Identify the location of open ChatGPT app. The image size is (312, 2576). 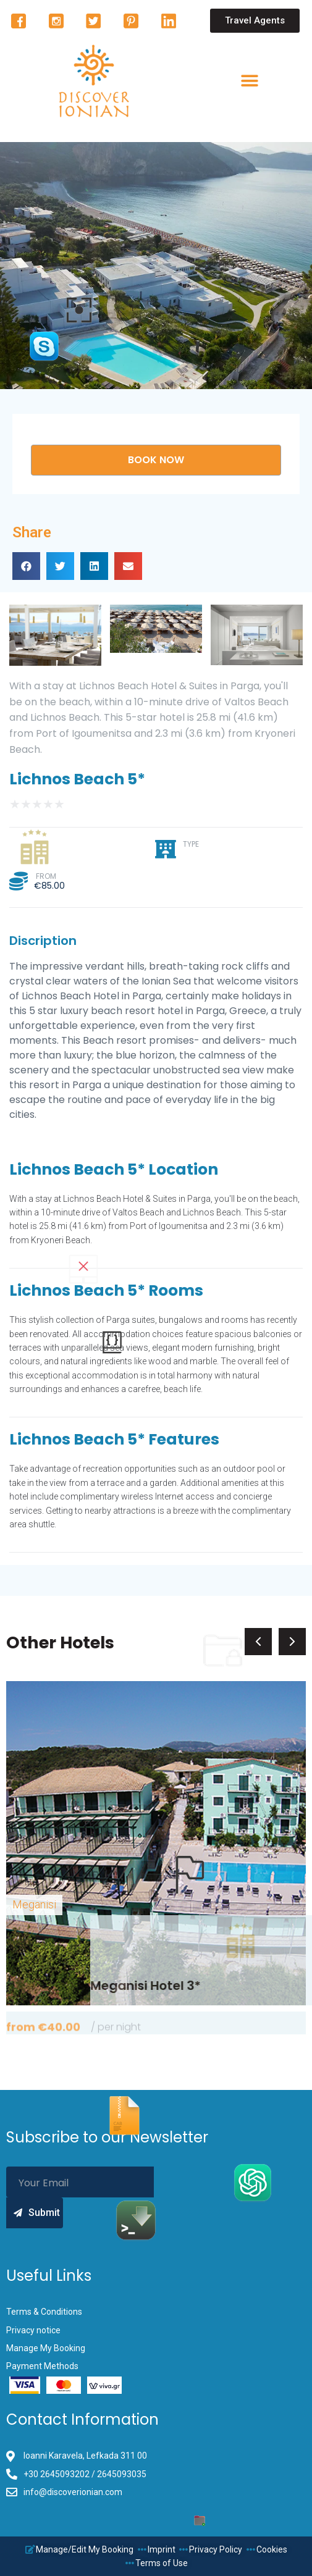
(253, 2183).